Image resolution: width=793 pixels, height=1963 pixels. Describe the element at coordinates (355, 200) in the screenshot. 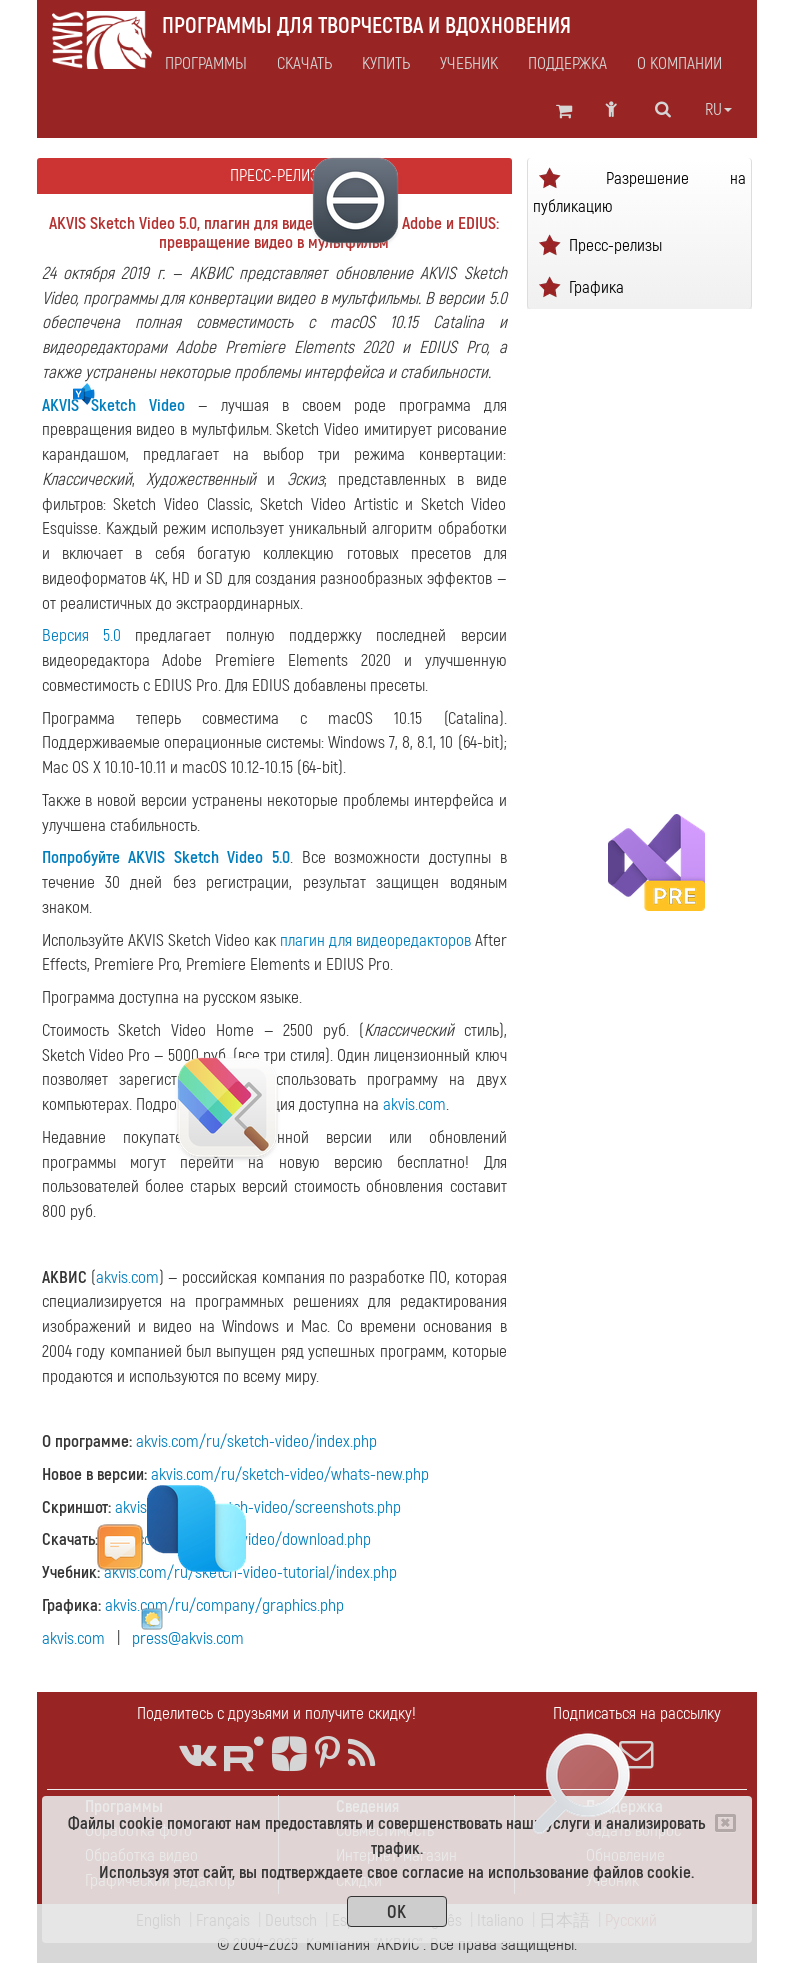

I see `suspend or pause an application` at that location.